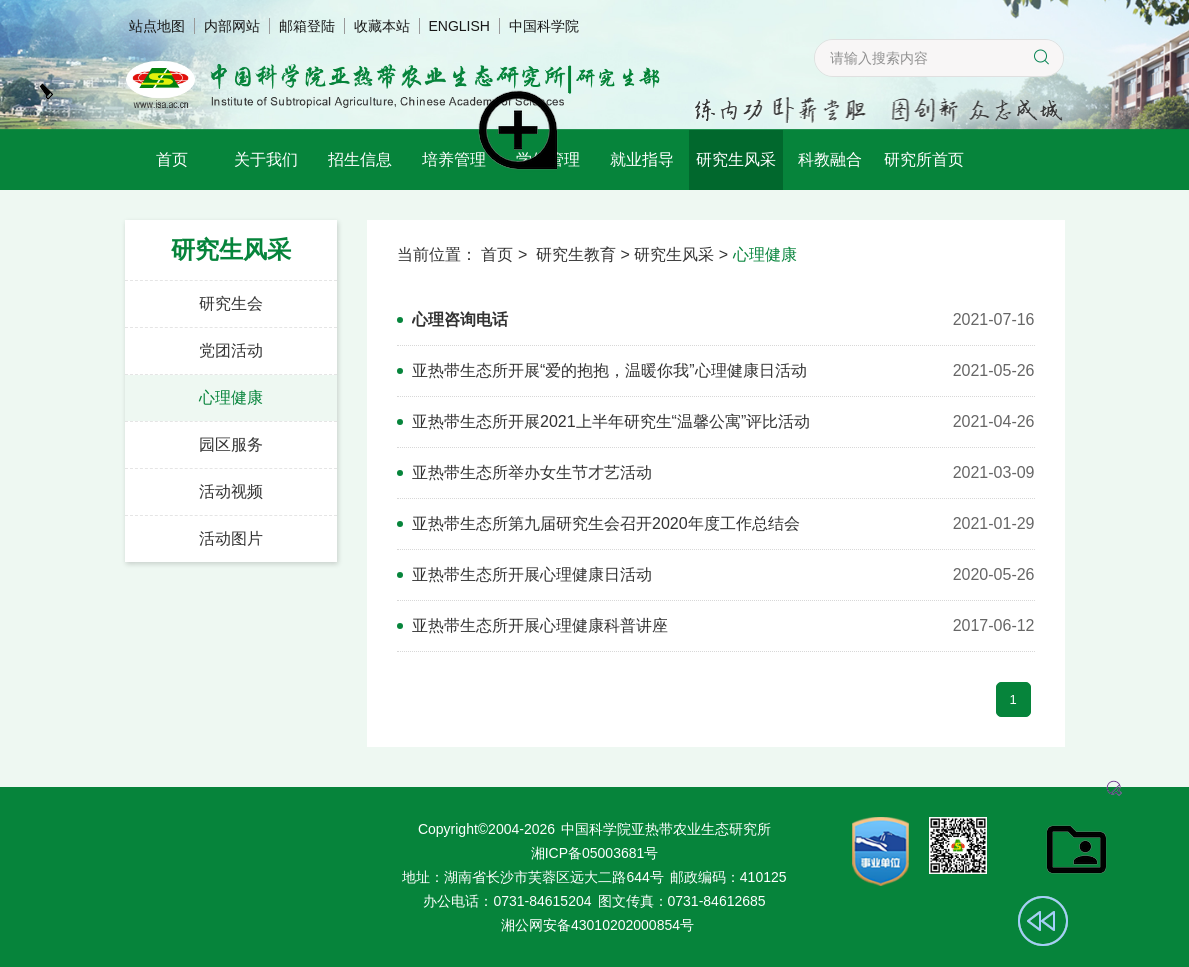 The height and width of the screenshot is (967, 1189). I want to click on rewind or skip backward in media playback, so click(1043, 921).